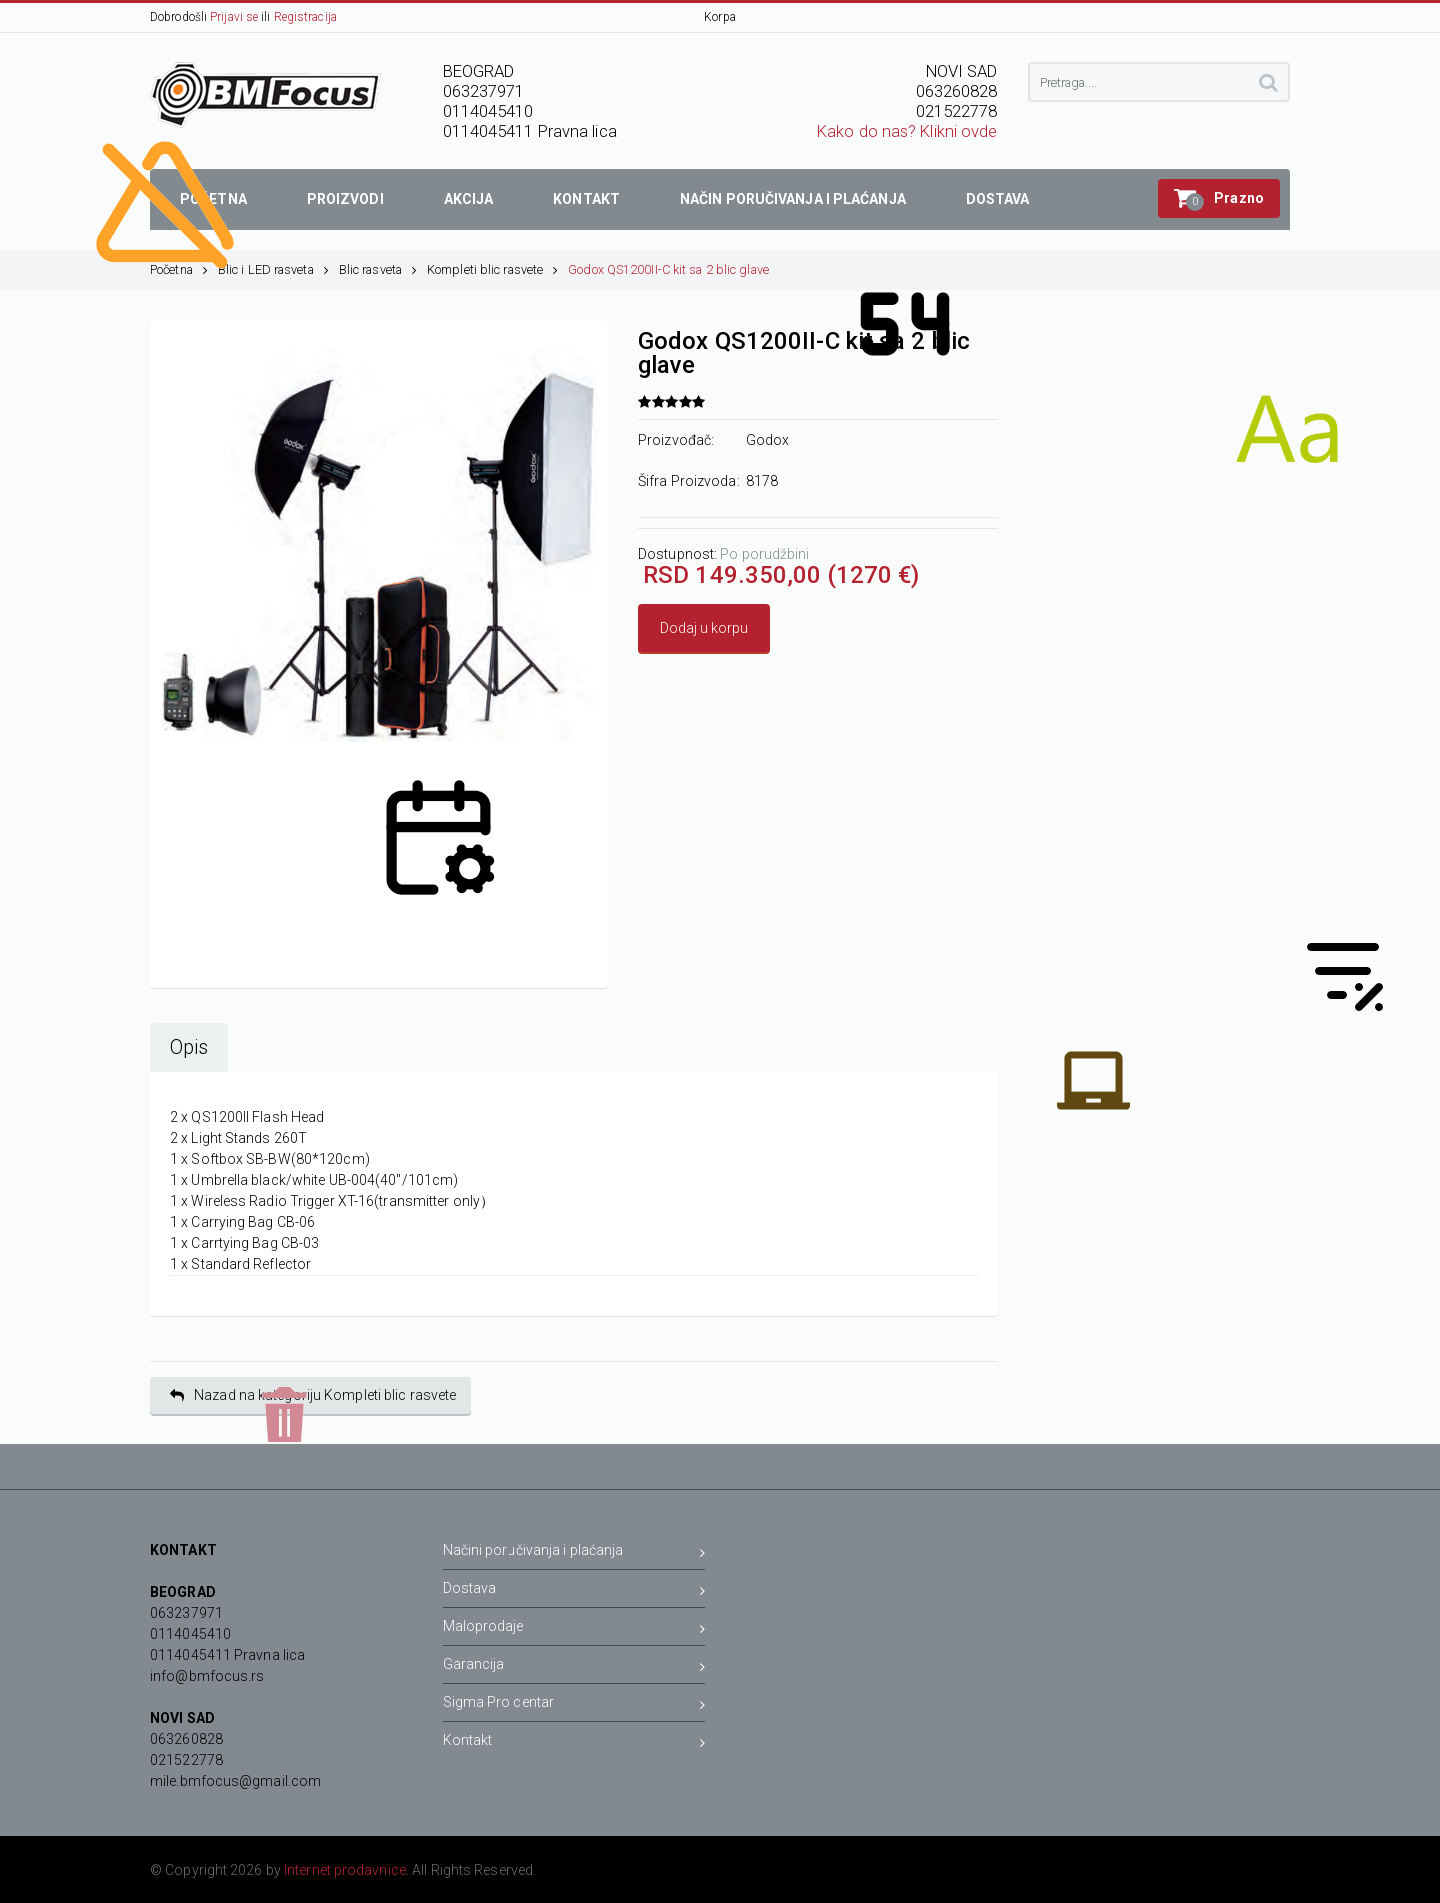 The height and width of the screenshot is (1903, 1440). What do you see at coordinates (284, 1414) in the screenshot?
I see `delete selected item` at bounding box center [284, 1414].